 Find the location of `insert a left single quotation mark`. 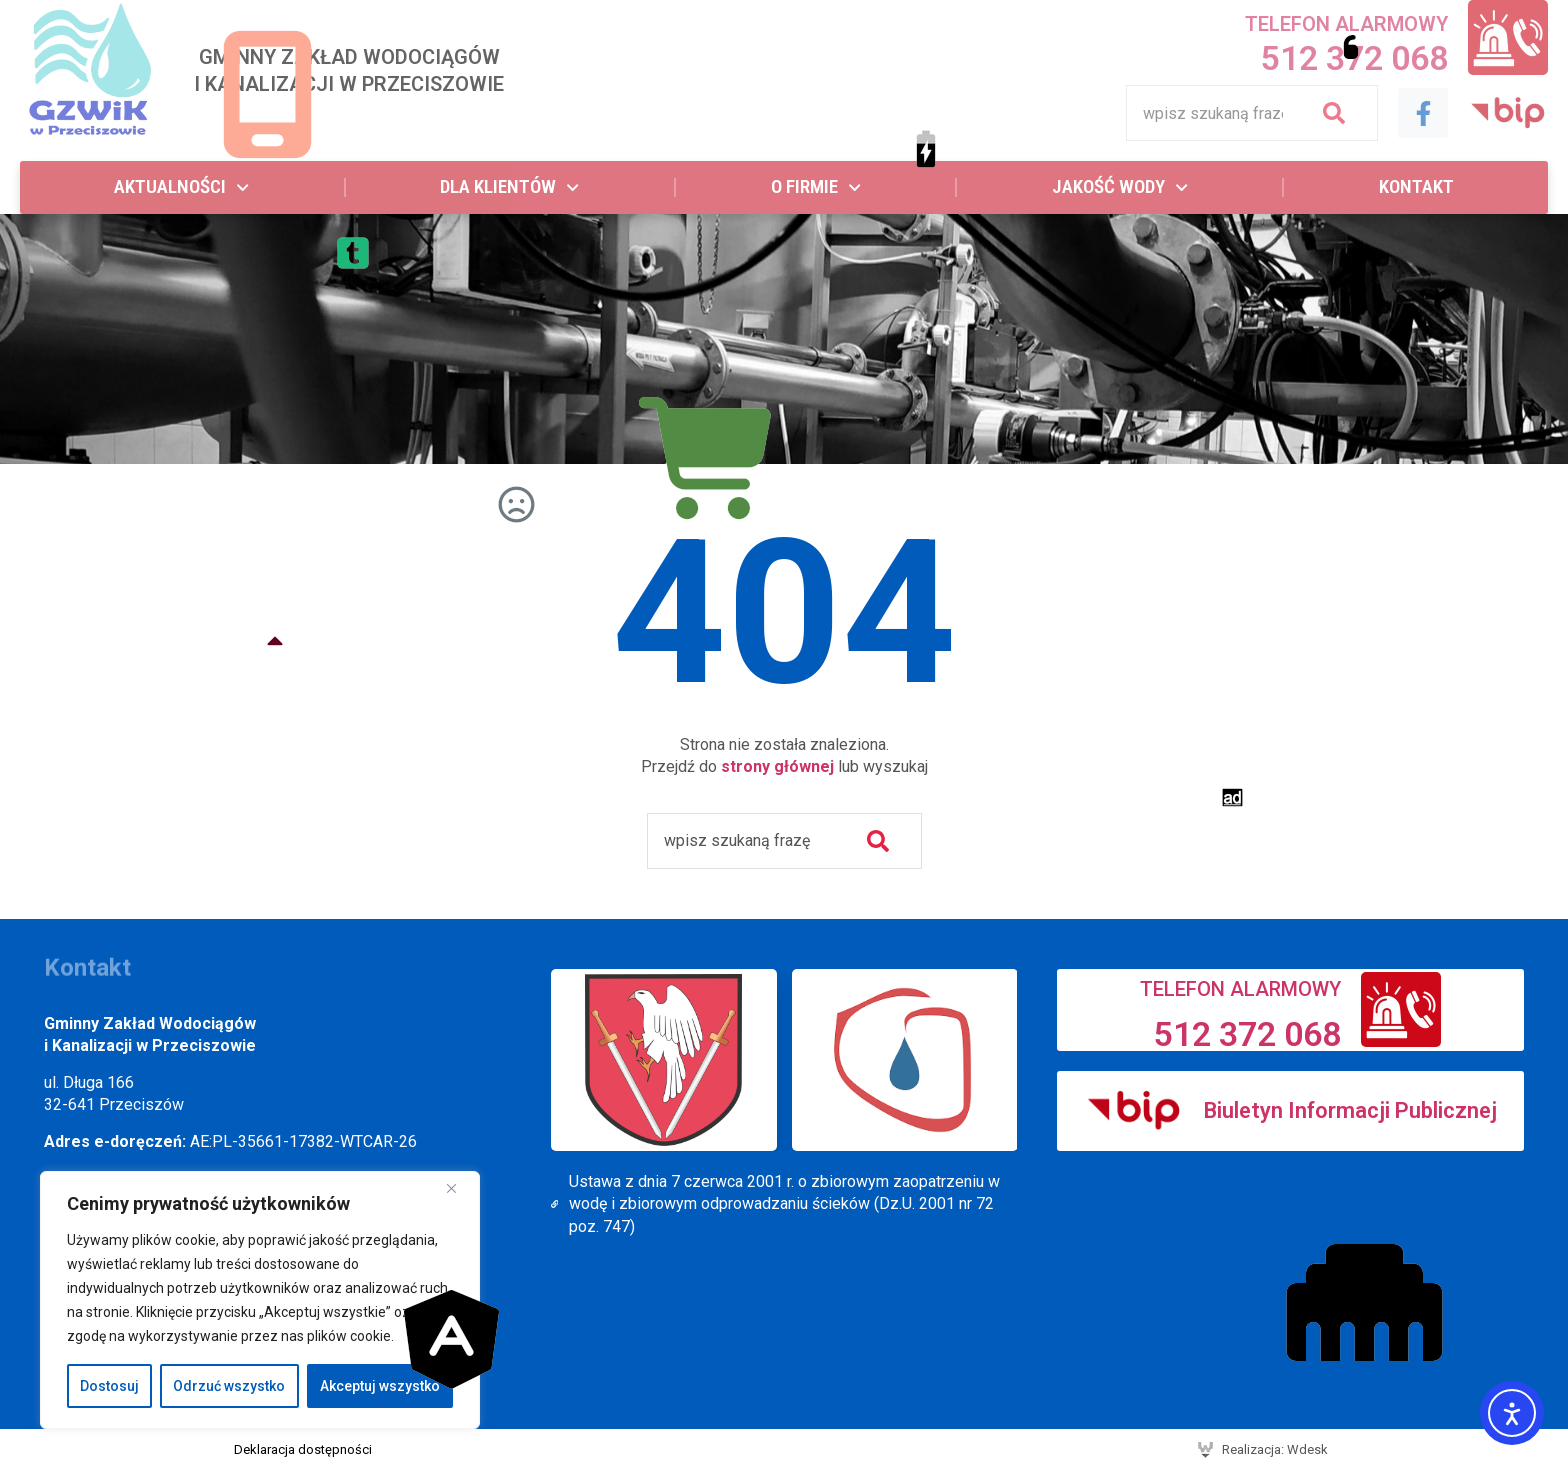

insert a left single quotation mark is located at coordinates (1351, 47).